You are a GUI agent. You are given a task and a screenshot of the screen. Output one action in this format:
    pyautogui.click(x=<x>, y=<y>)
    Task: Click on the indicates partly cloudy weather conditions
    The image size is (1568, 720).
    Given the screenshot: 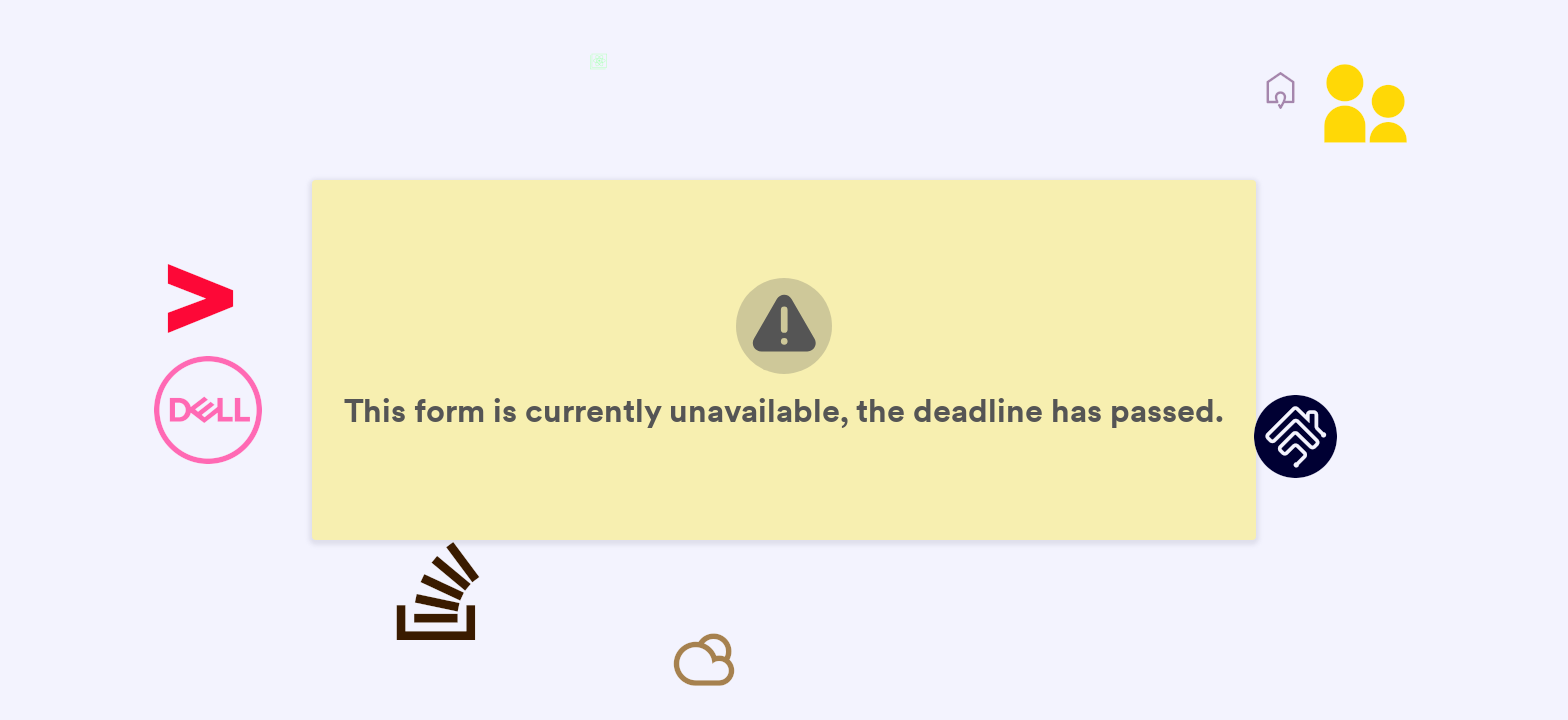 What is the action you would take?
    pyautogui.click(x=704, y=661)
    